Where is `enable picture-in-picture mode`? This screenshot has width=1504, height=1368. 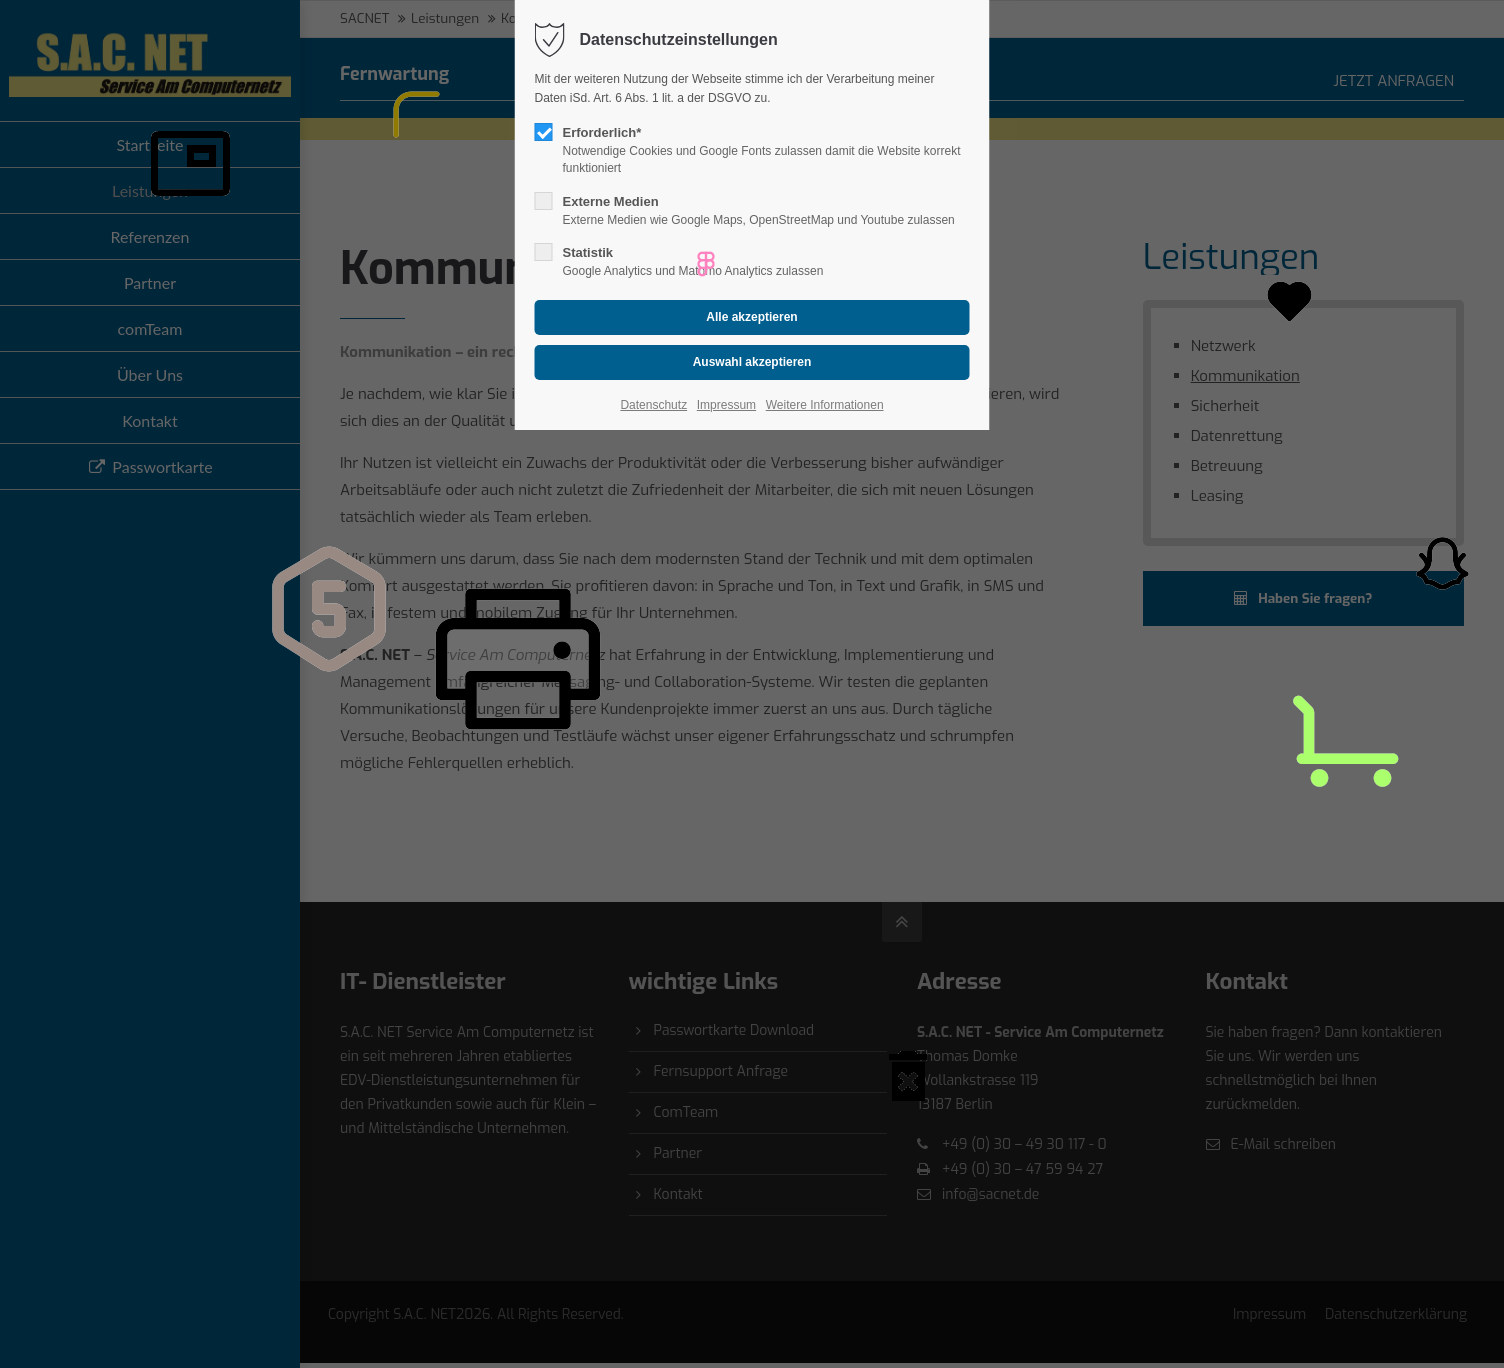 enable picture-in-picture mode is located at coordinates (190, 163).